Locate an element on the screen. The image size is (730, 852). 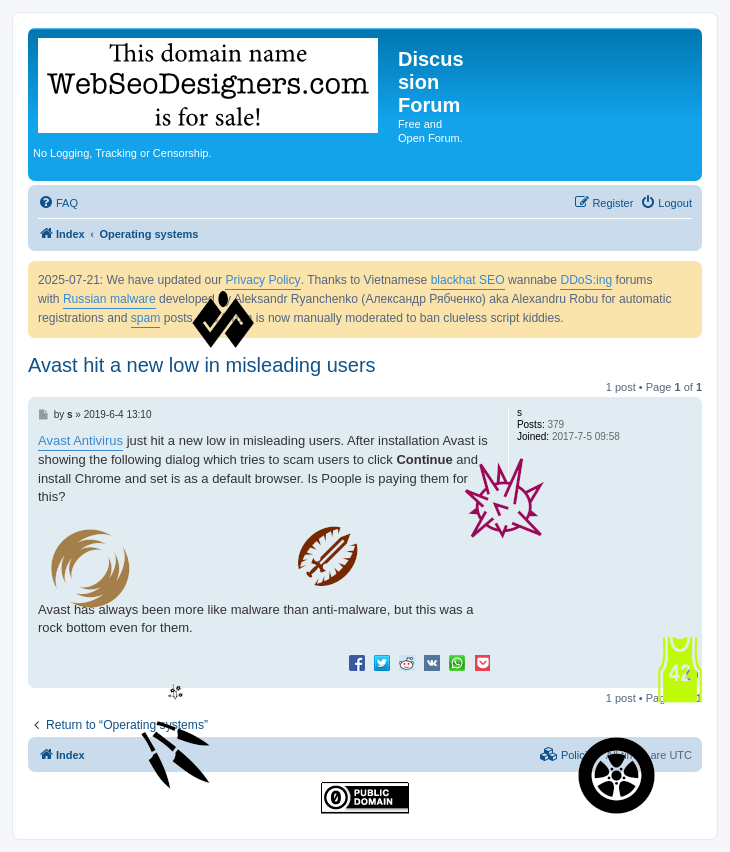
flax plant icon for crafting or farming games is located at coordinates (175, 691).